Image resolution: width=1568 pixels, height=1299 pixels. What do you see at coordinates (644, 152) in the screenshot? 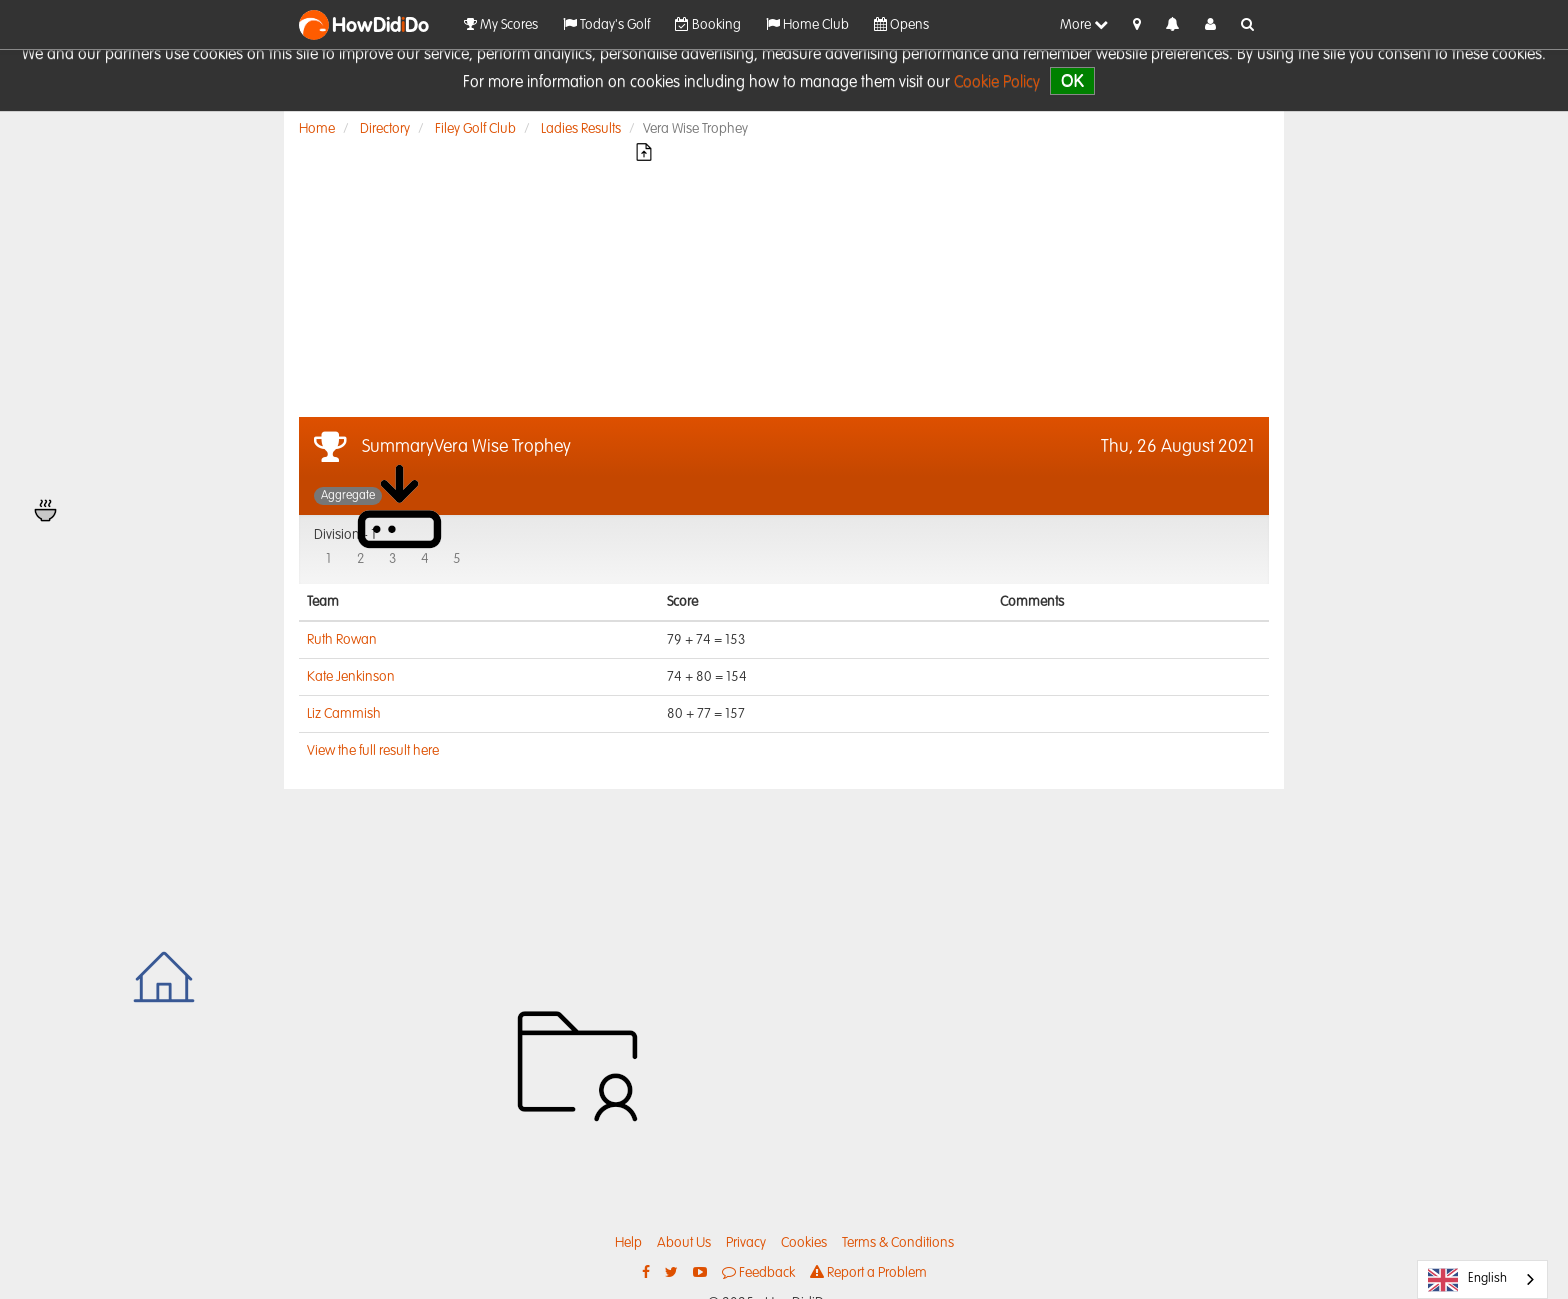
I see `upload a file` at bounding box center [644, 152].